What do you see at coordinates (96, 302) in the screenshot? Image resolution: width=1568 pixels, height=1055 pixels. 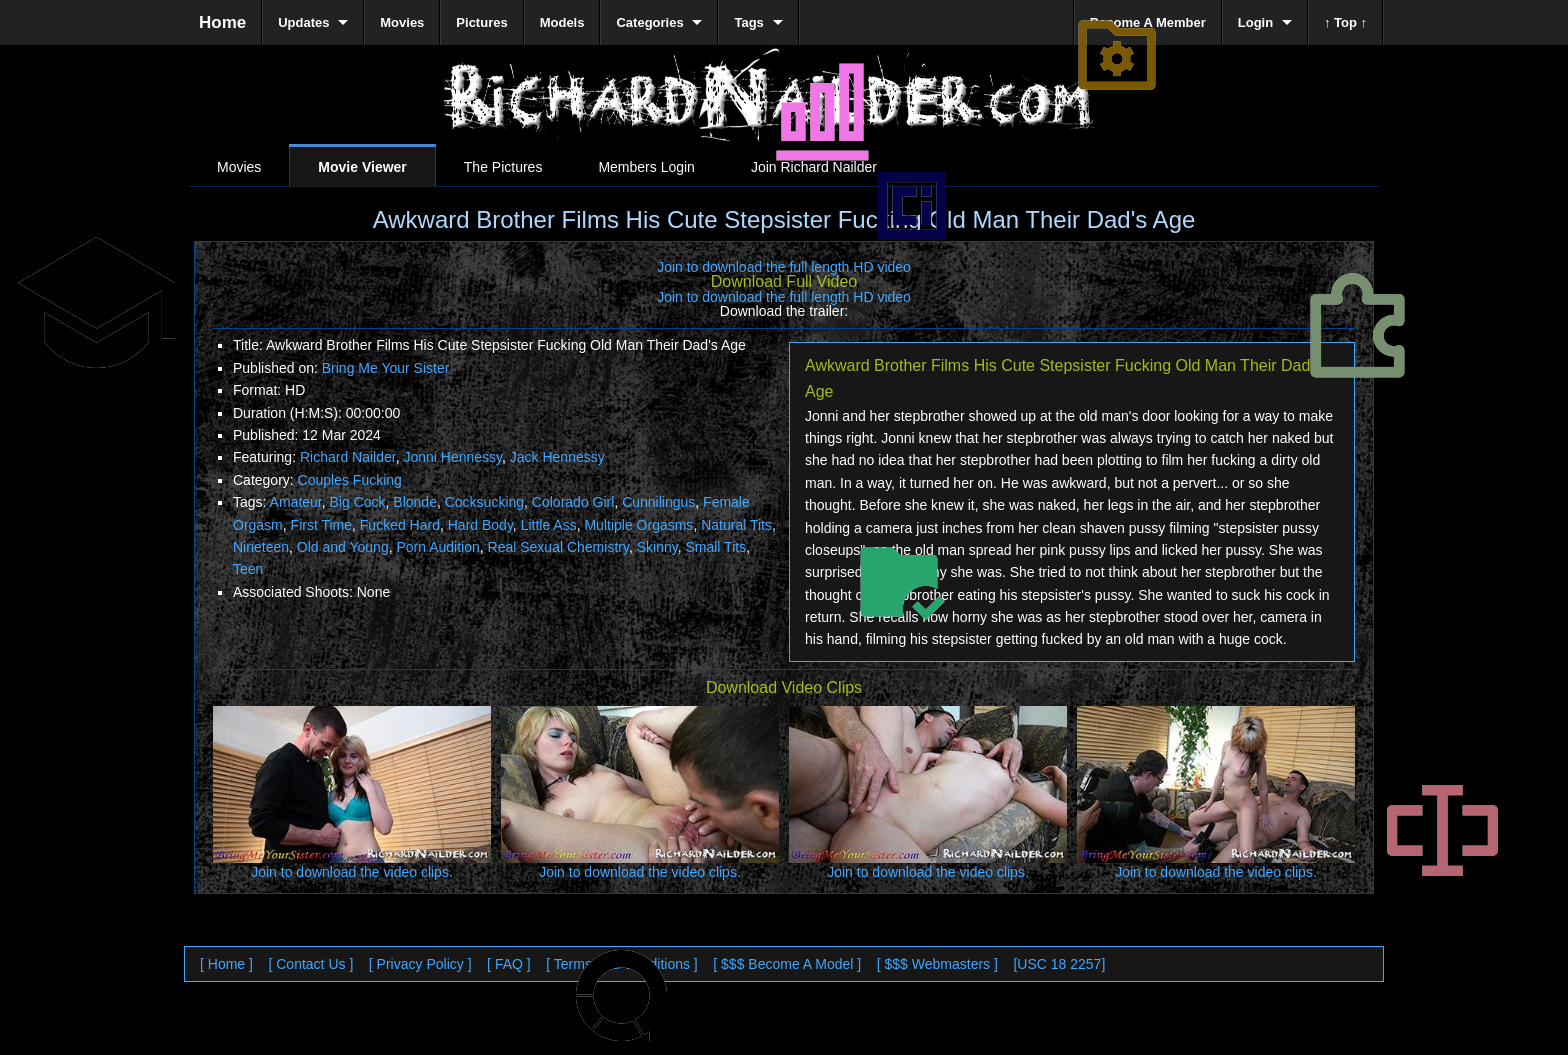 I see `access educational content or courses` at bounding box center [96, 302].